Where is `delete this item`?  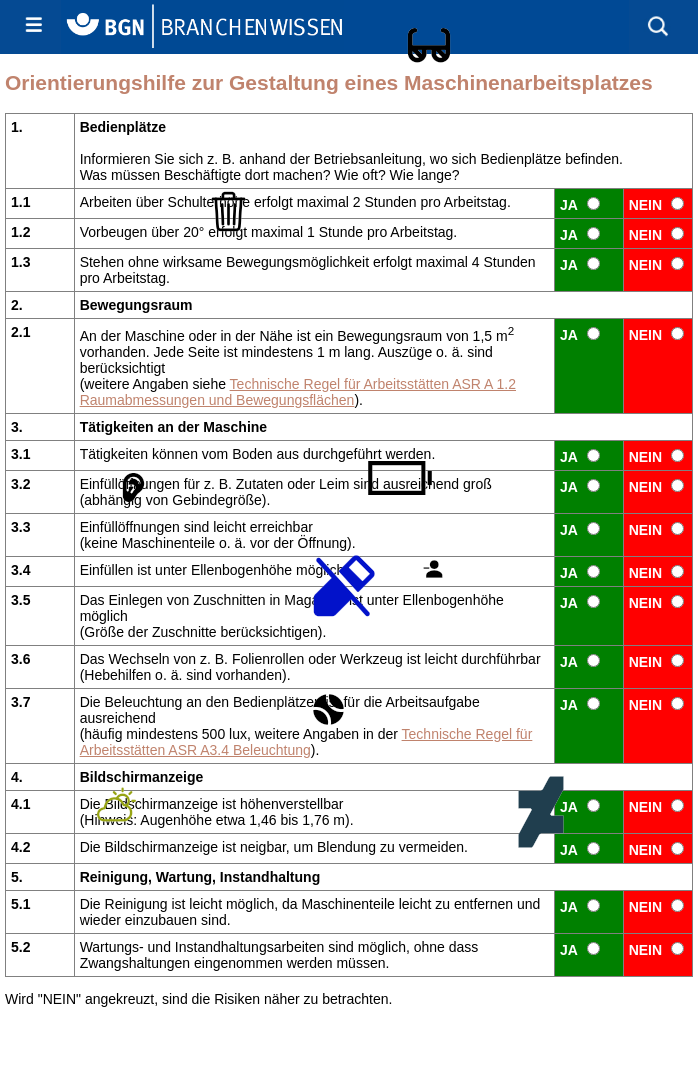
delete this item is located at coordinates (228, 211).